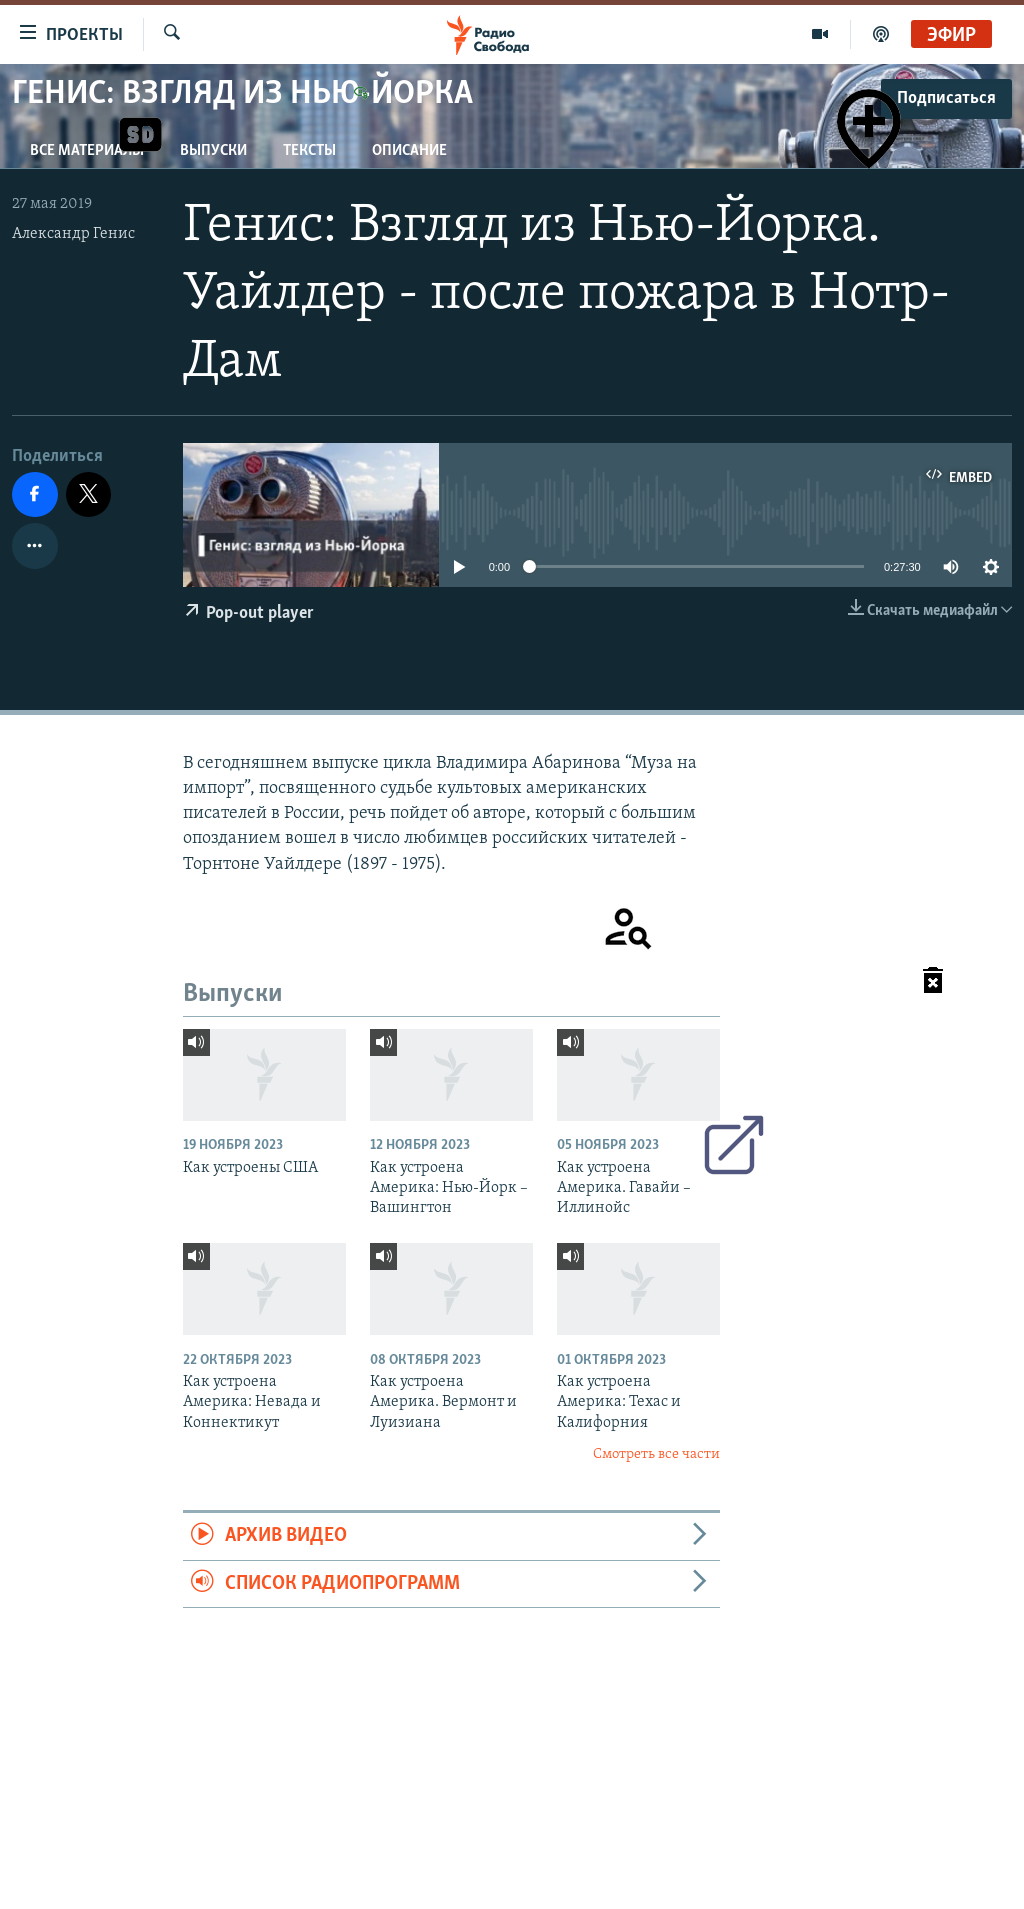 The width and height of the screenshot is (1024, 1909). I want to click on open link in a new tab or window, so click(734, 1145).